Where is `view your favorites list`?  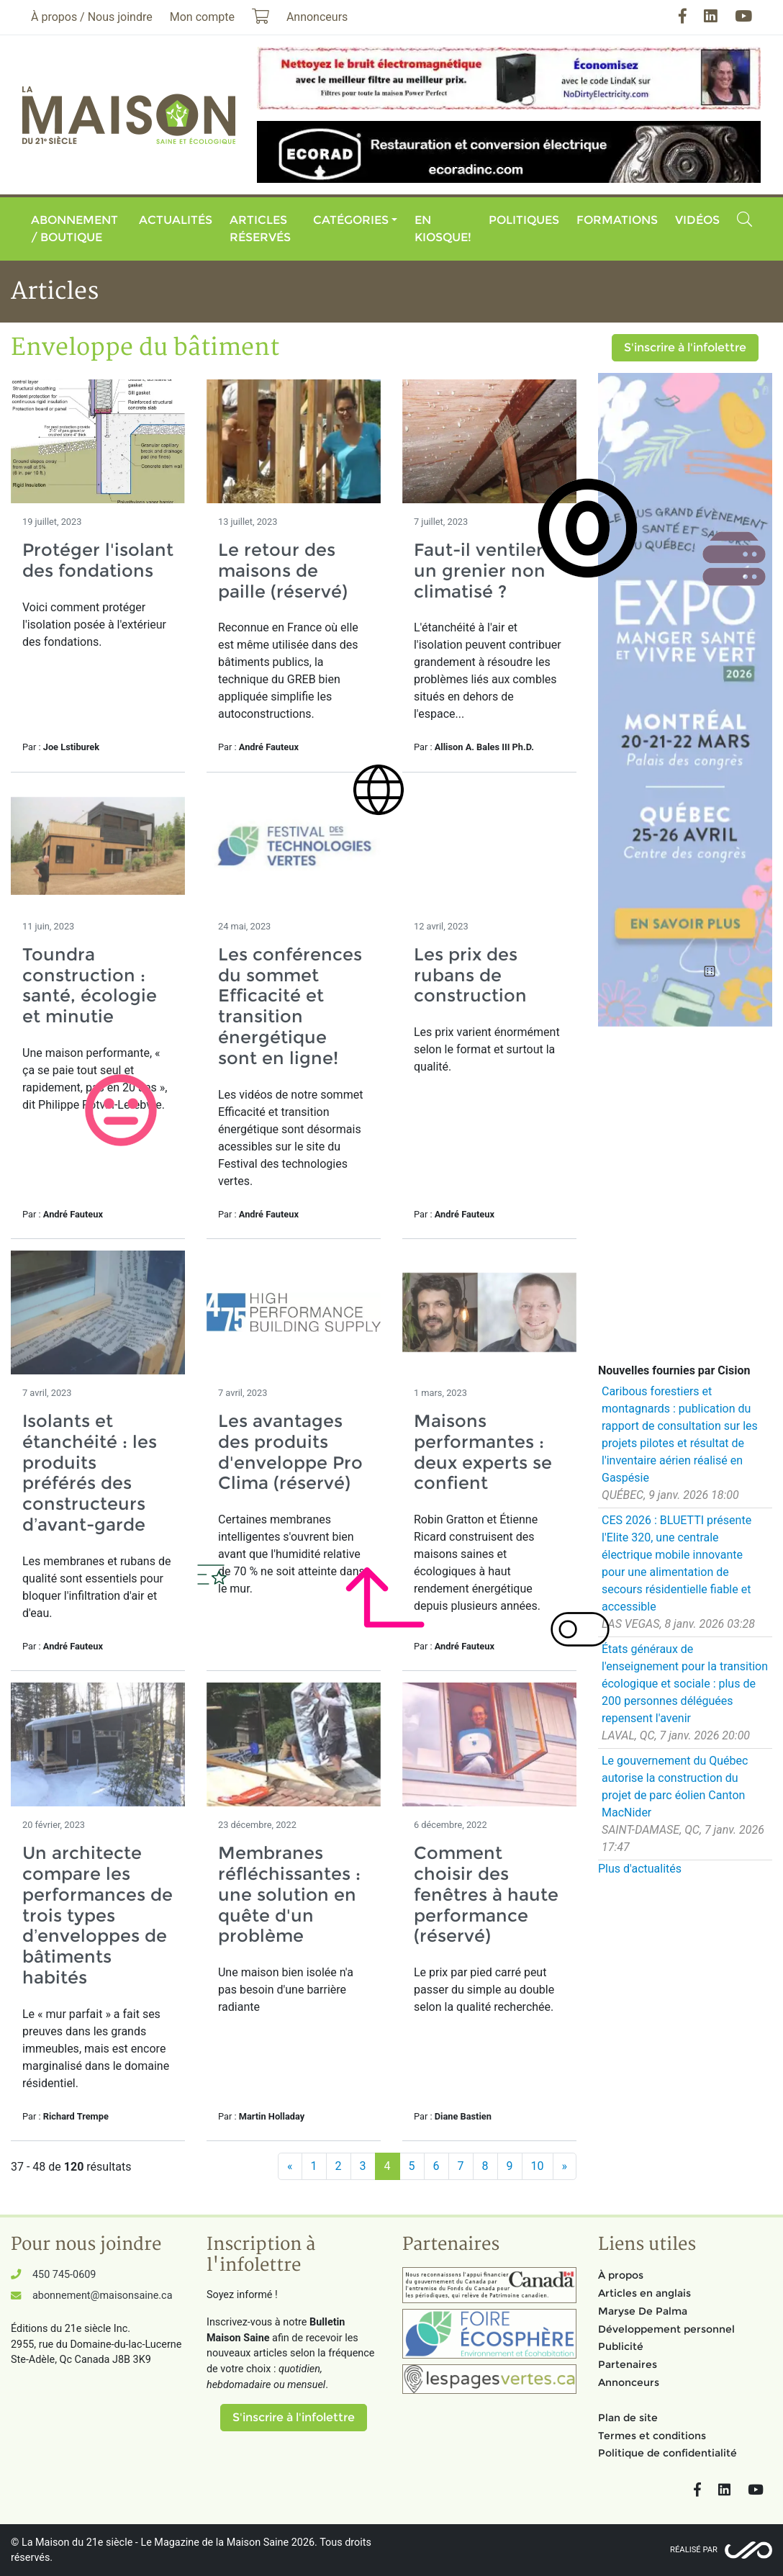 view your favorites list is located at coordinates (211, 1575).